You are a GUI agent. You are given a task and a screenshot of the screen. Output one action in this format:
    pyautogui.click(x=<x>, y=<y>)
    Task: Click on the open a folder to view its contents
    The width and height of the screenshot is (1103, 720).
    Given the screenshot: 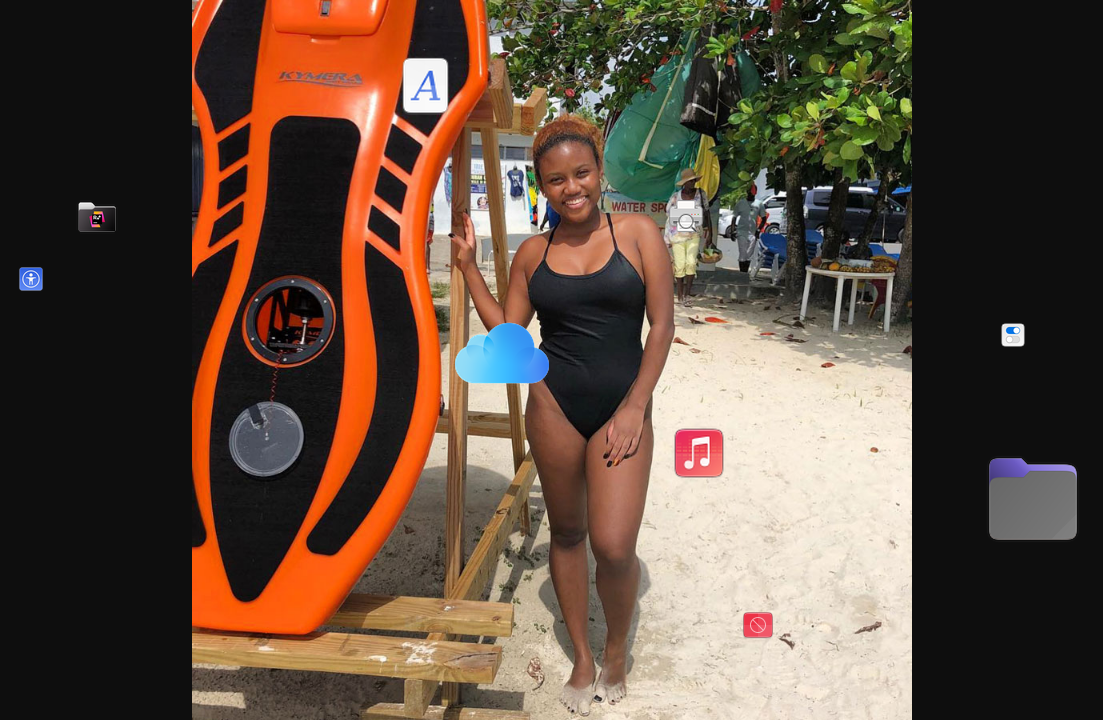 What is the action you would take?
    pyautogui.click(x=1033, y=499)
    